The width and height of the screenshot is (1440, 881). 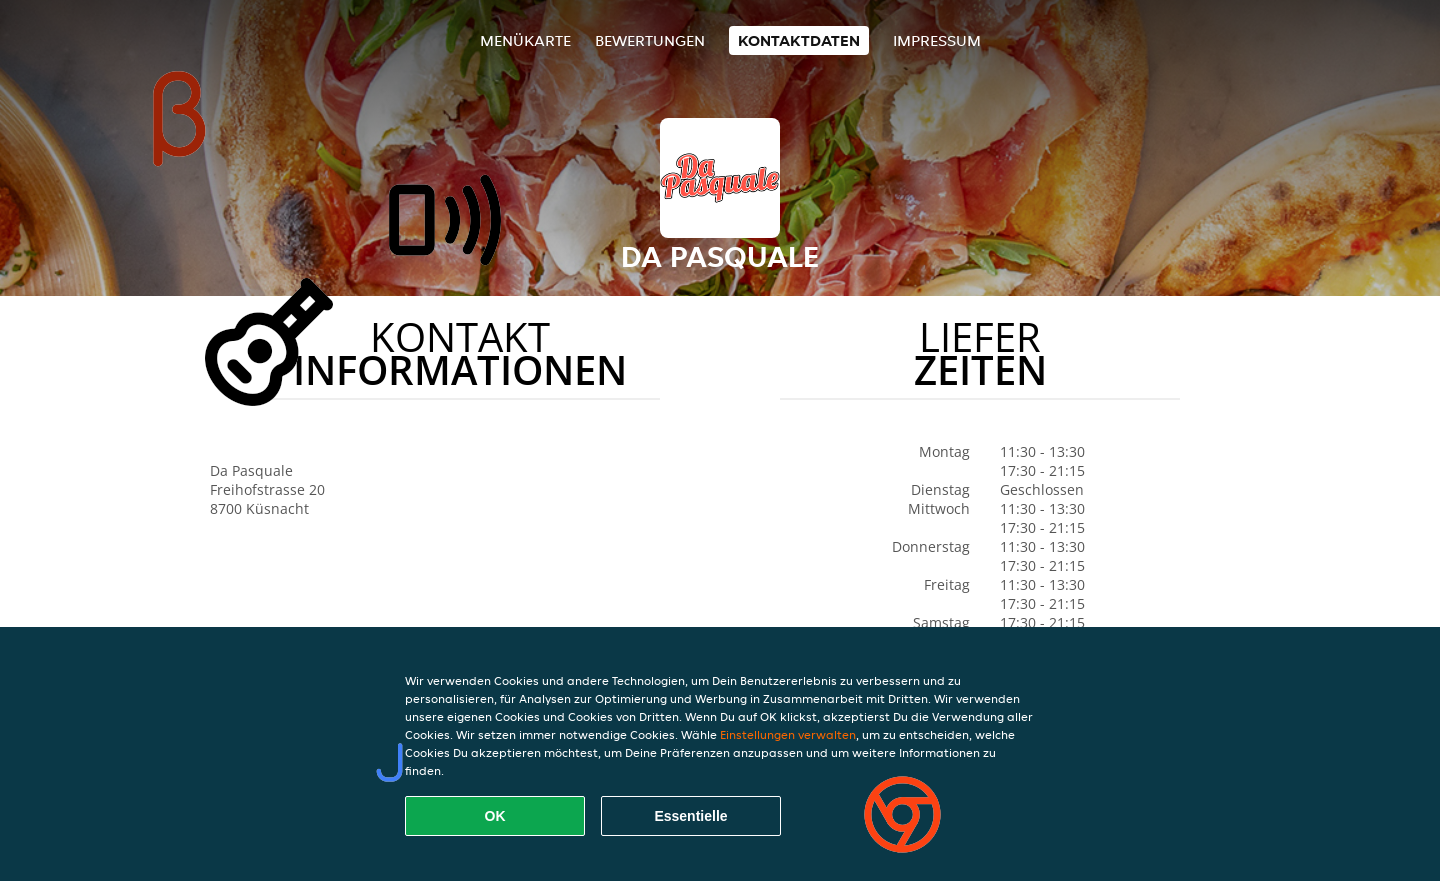 What do you see at coordinates (177, 114) in the screenshot?
I see `indicates a feature in beta testing phase` at bounding box center [177, 114].